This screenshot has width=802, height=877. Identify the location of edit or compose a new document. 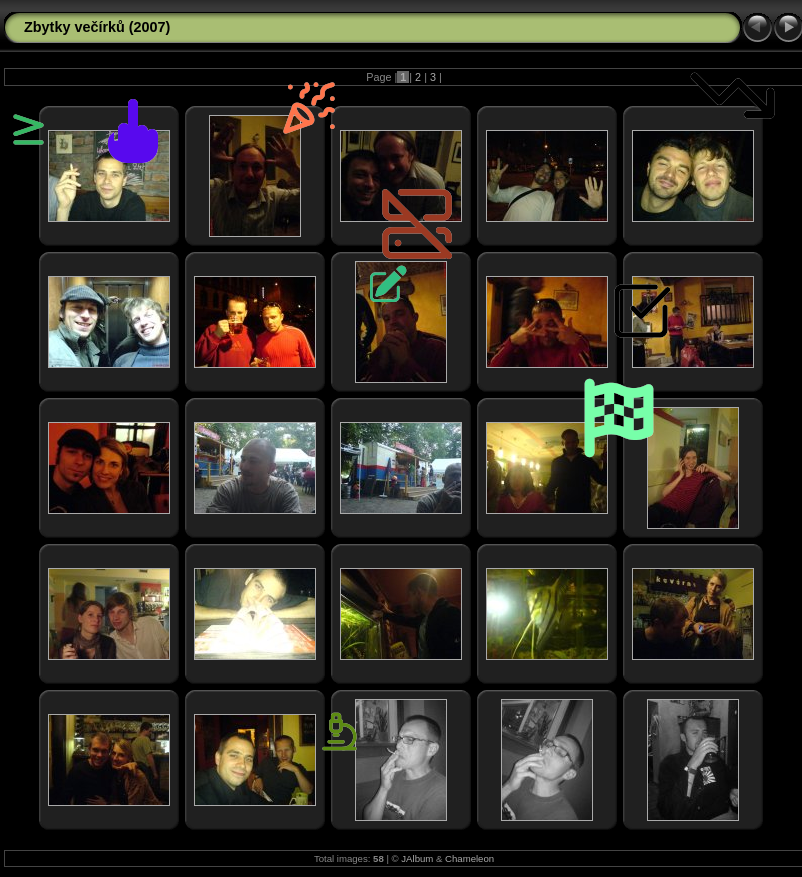
(387, 284).